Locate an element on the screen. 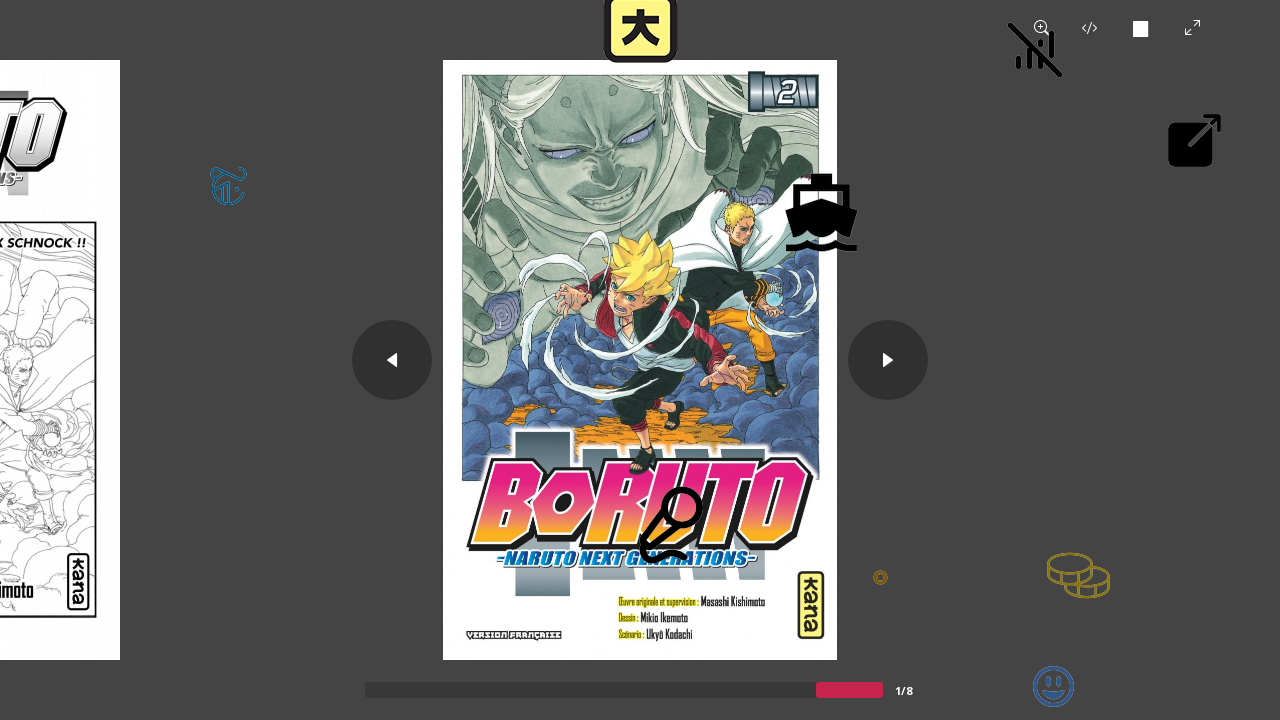 This screenshot has height=720, width=1280. open the New York Times app is located at coordinates (228, 185).